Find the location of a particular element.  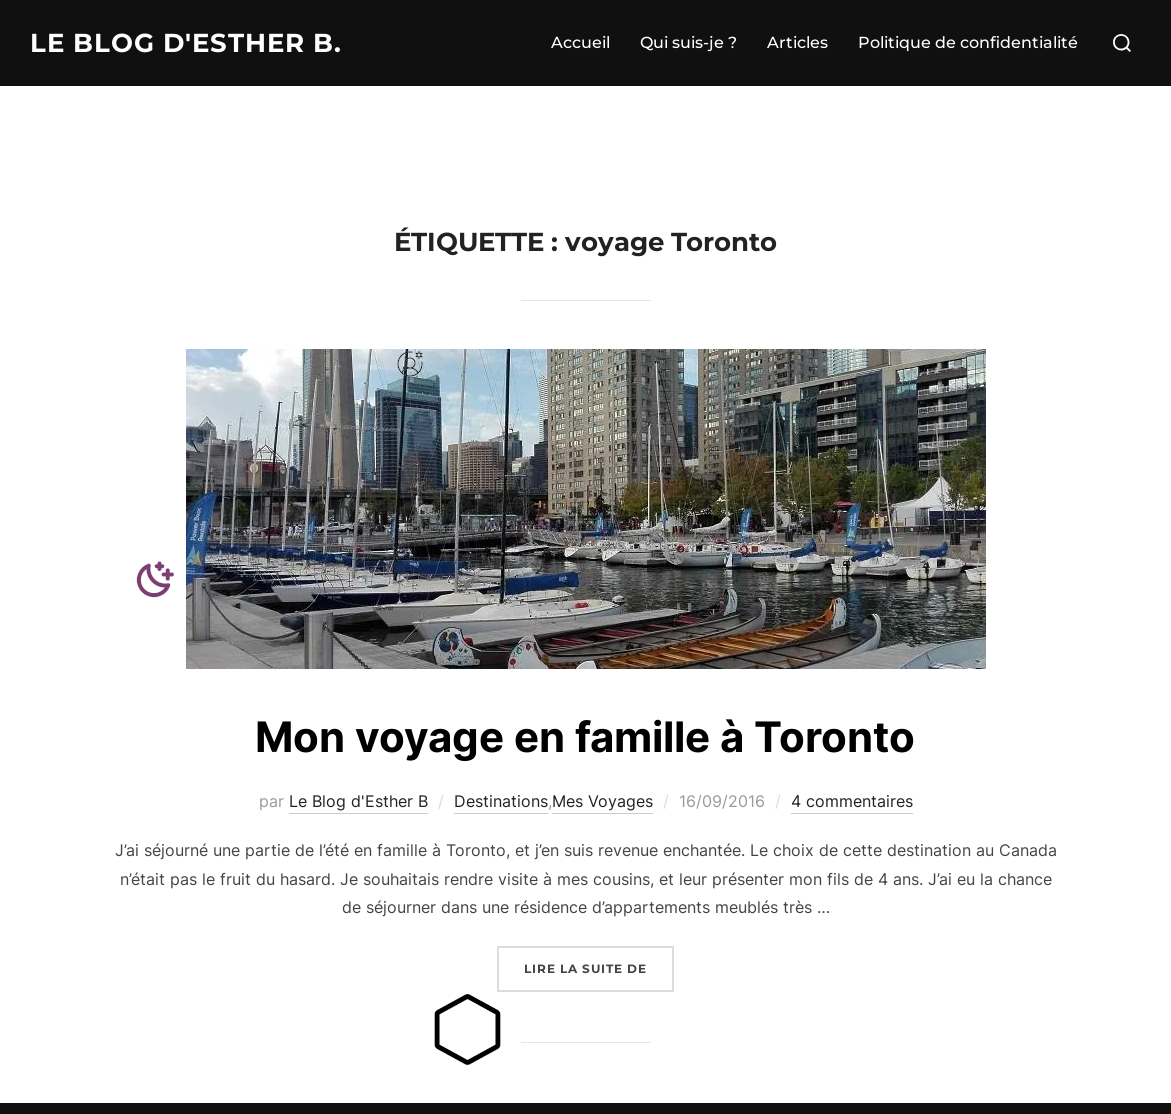

enable dark mode or night theme is located at coordinates (154, 580).